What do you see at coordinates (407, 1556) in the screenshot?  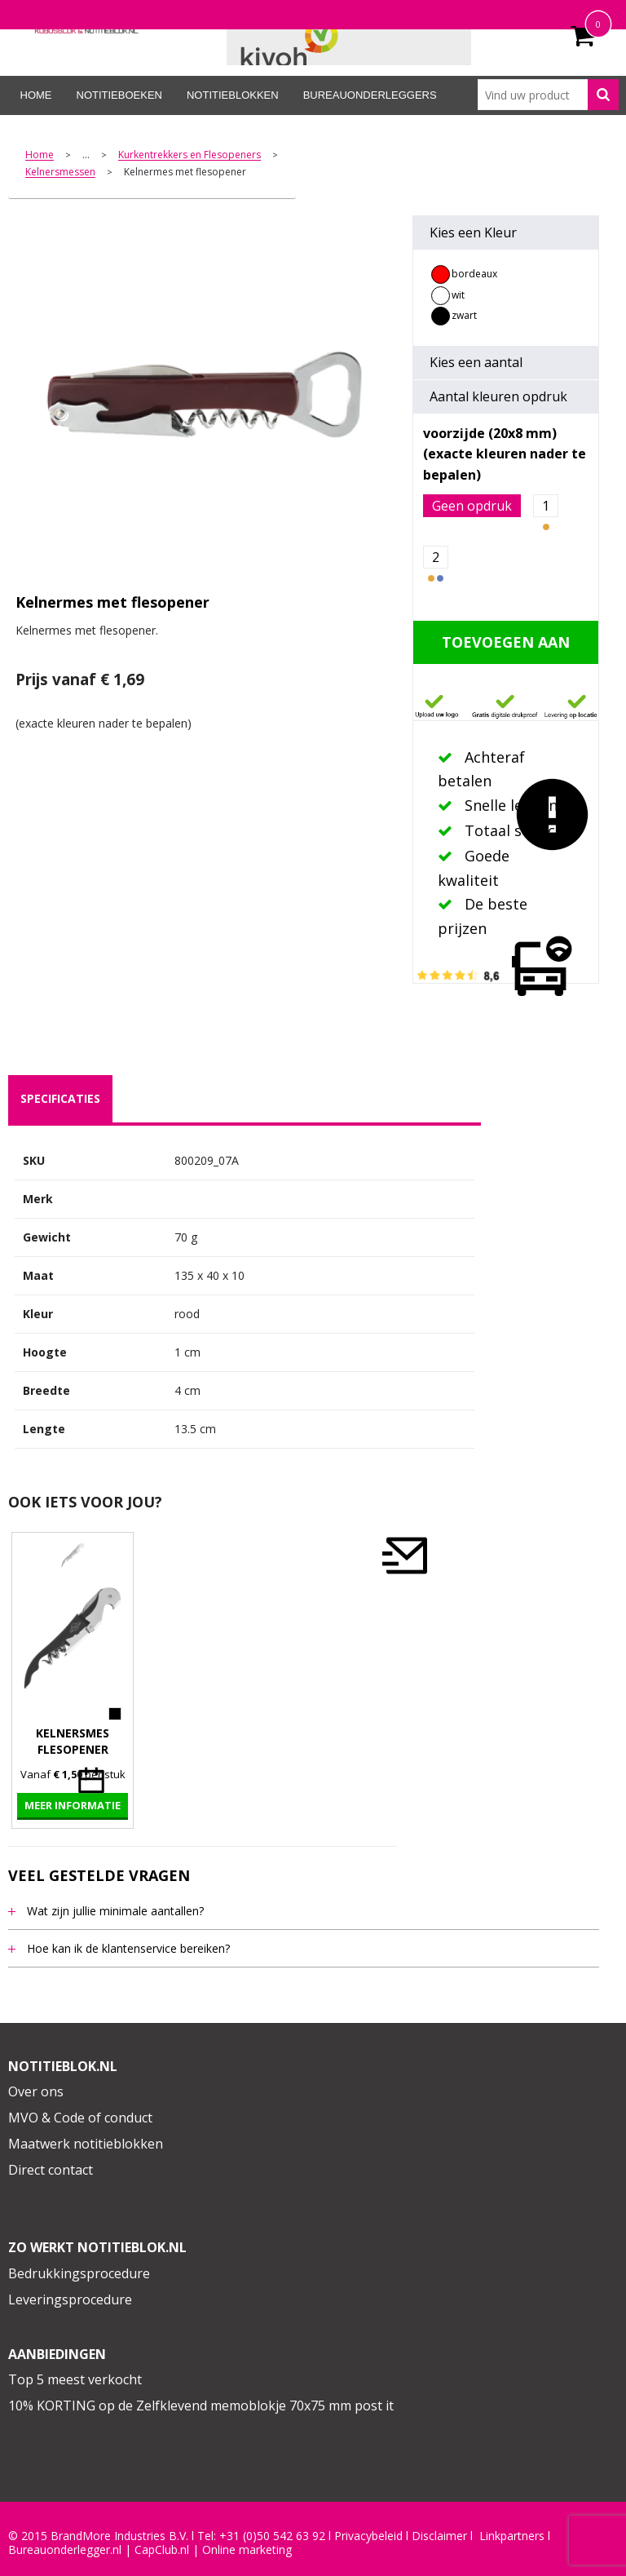 I see `send an email or message` at bounding box center [407, 1556].